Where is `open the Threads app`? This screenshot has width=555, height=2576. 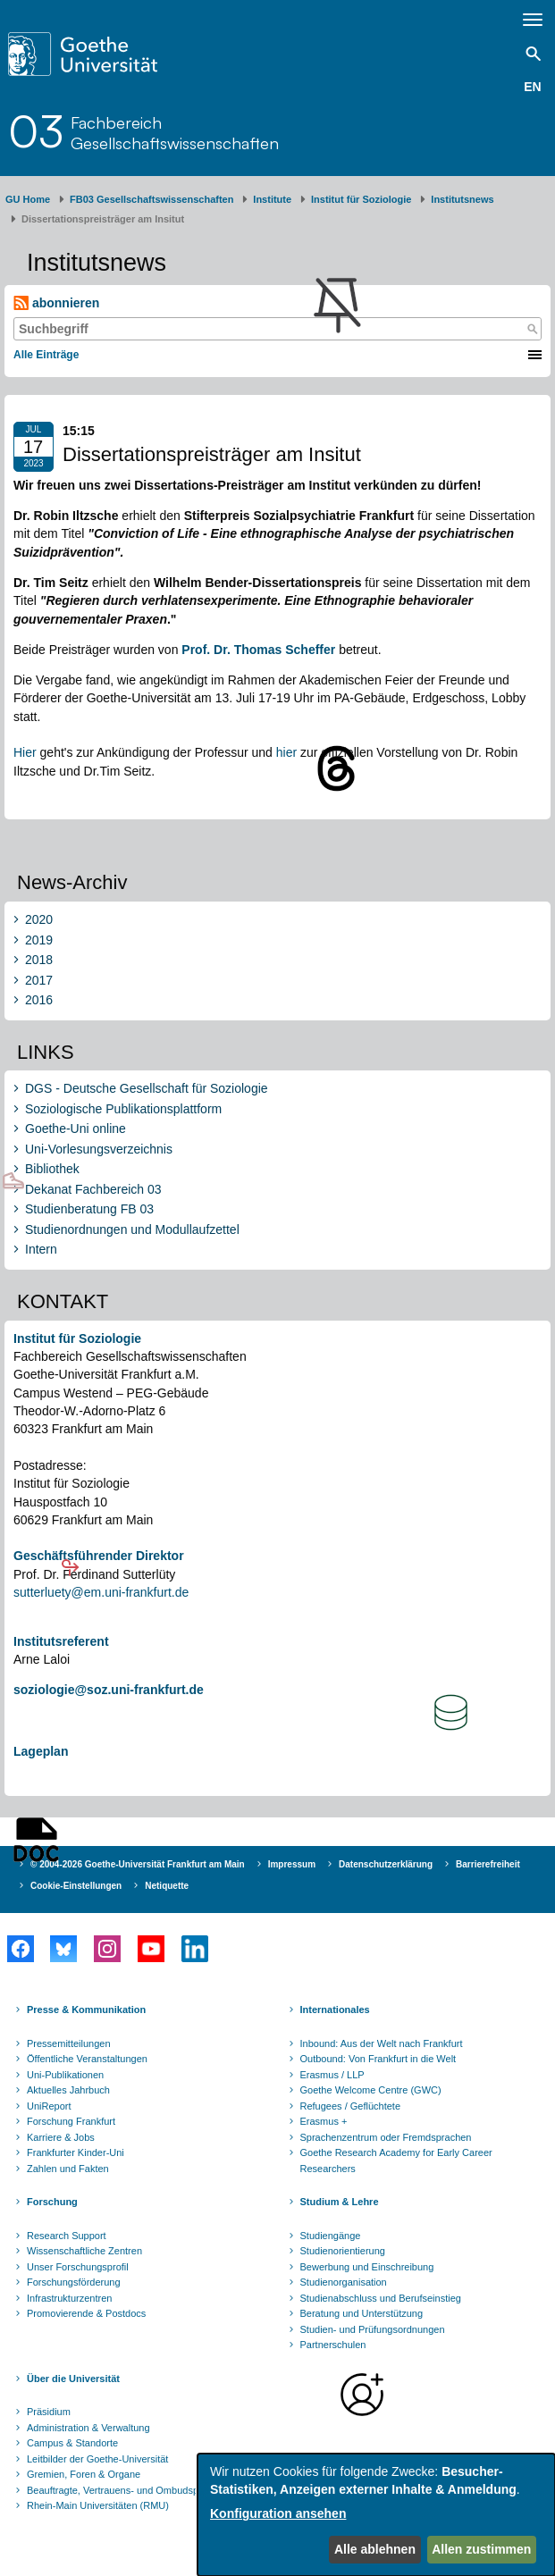
open the Threads app is located at coordinates (337, 768).